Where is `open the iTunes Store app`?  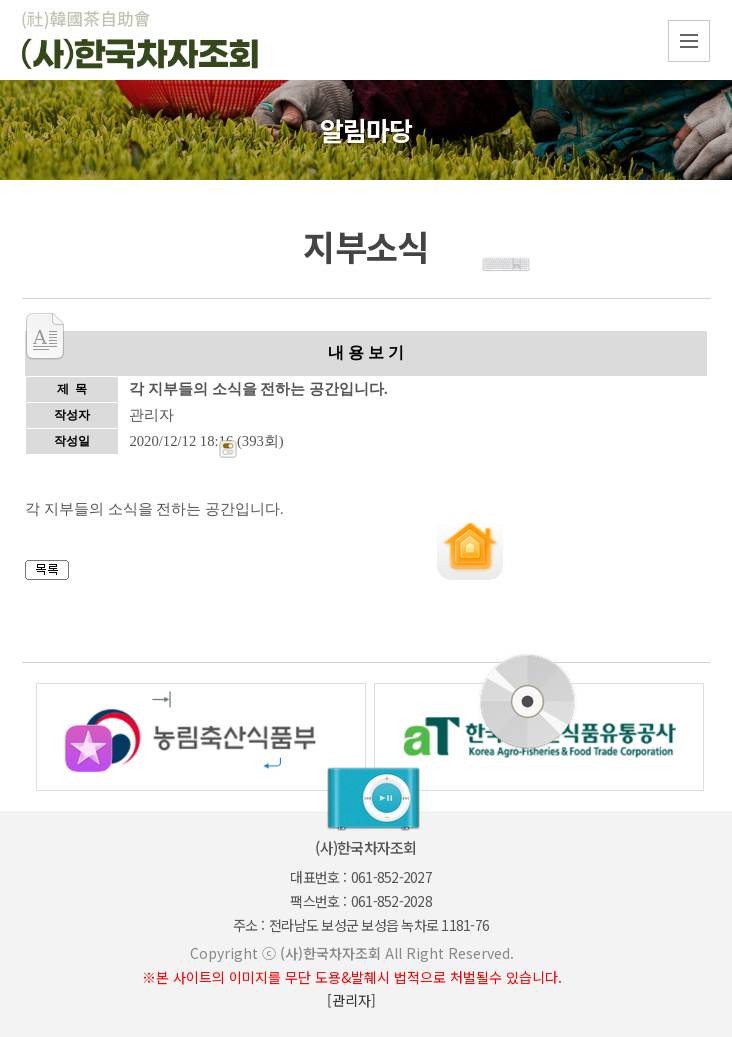 open the iTunes Store app is located at coordinates (88, 748).